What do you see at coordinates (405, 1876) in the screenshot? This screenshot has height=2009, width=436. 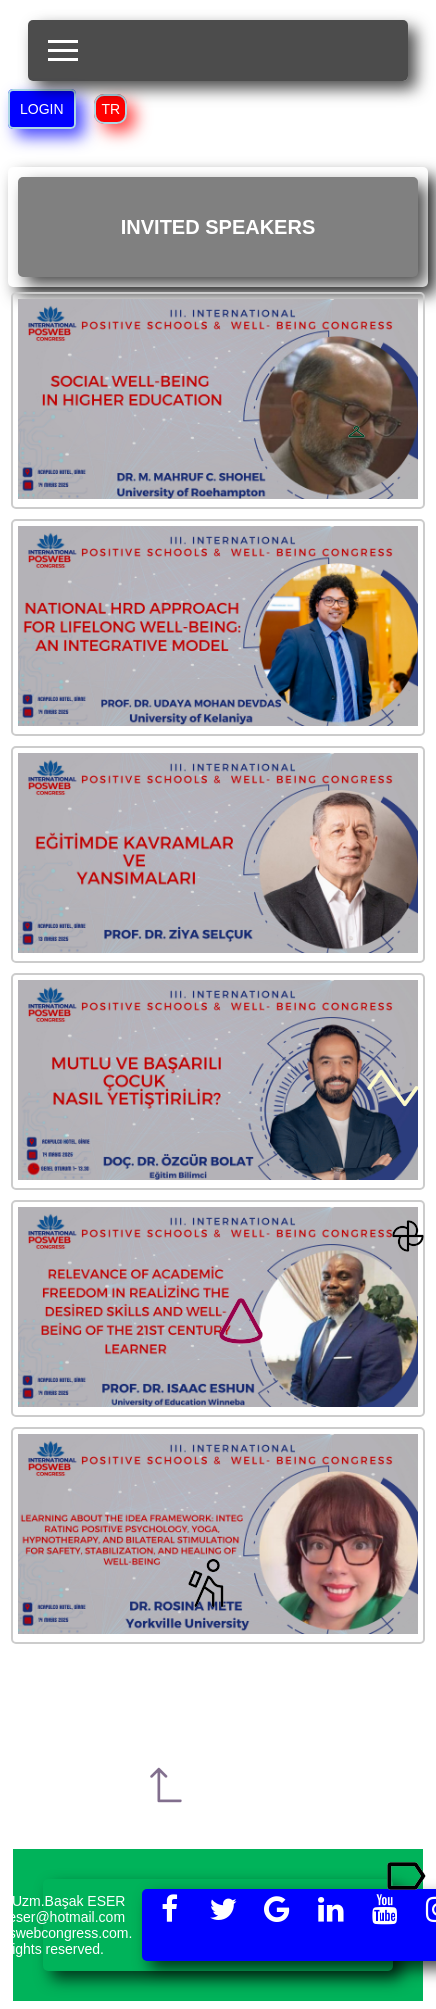 I see `add a tag or label to an item` at bounding box center [405, 1876].